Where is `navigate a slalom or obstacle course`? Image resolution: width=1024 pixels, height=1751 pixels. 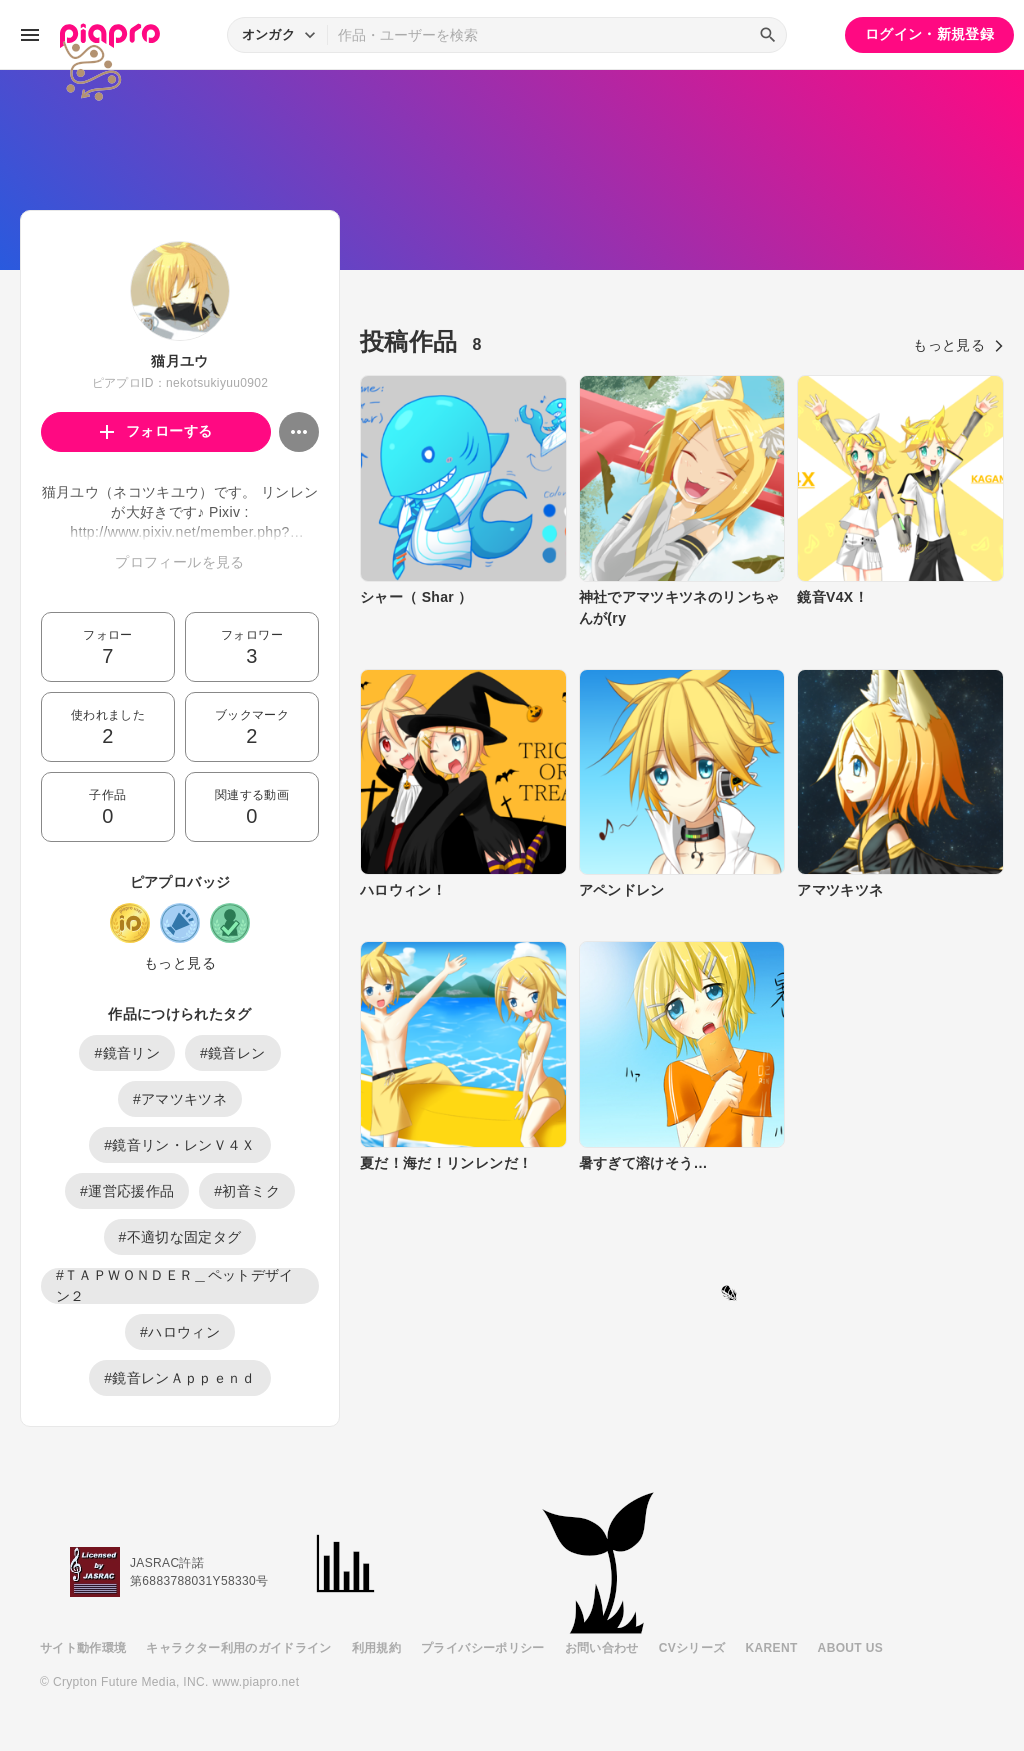
navigate a slalom or obstacle course is located at coordinates (92, 71).